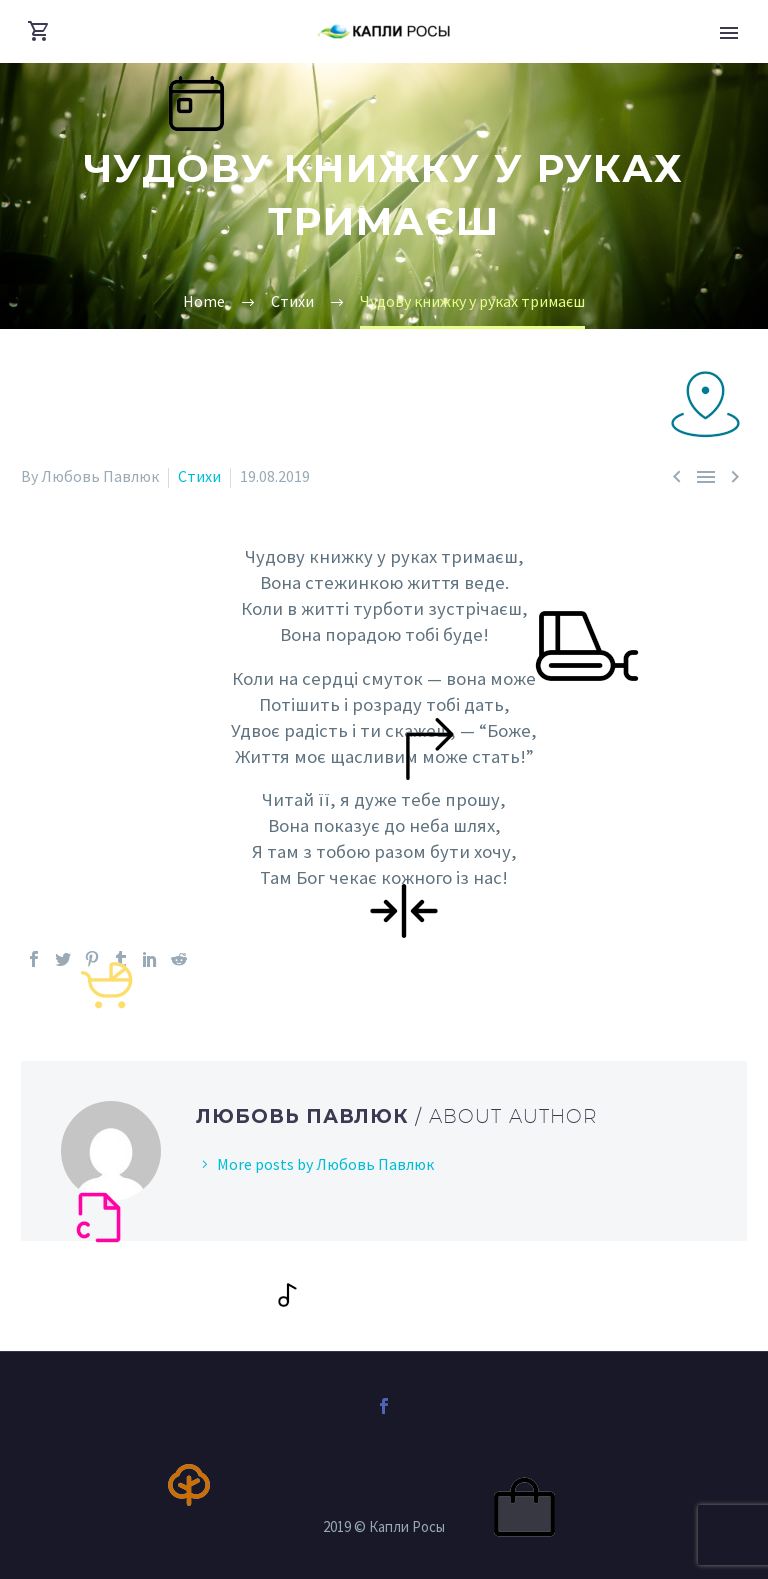  Describe the element at coordinates (107, 983) in the screenshot. I see `access baby or parenting-related features` at that location.